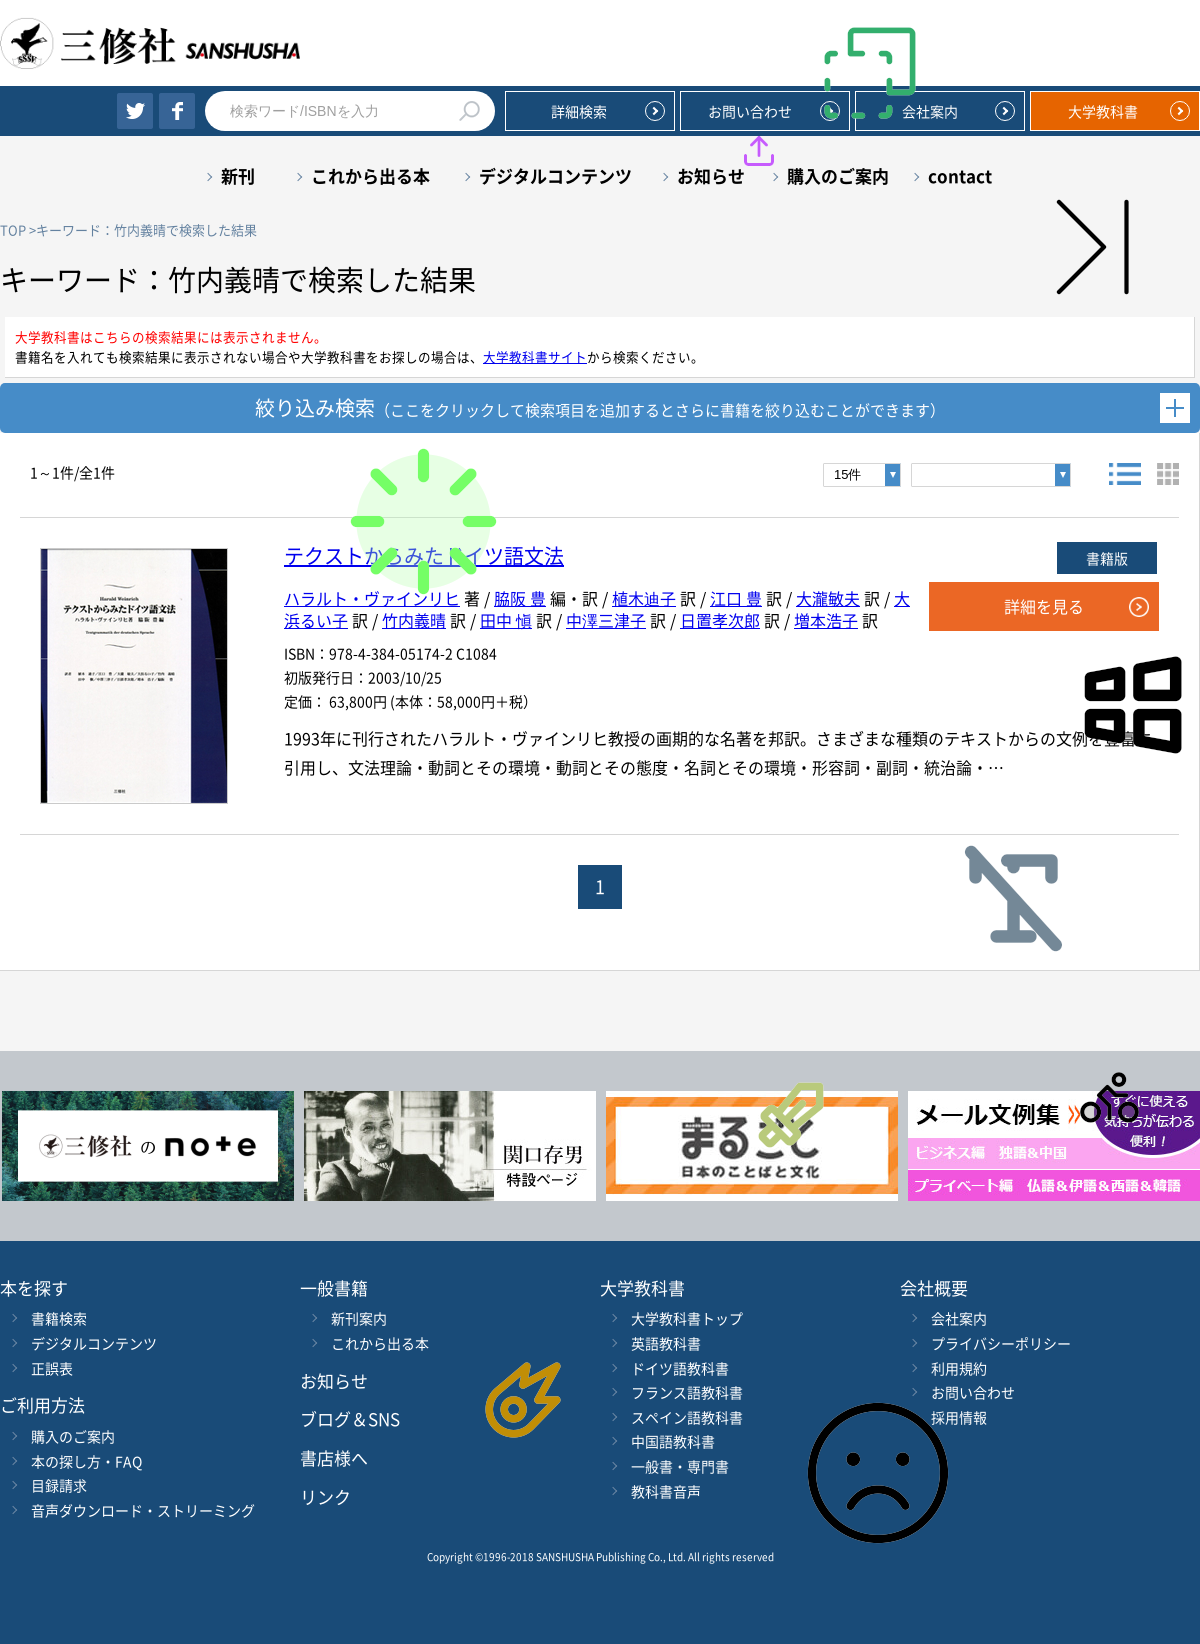 The image size is (1200, 1644). Describe the element at coordinates (423, 521) in the screenshot. I see `indicates content is loading` at that location.